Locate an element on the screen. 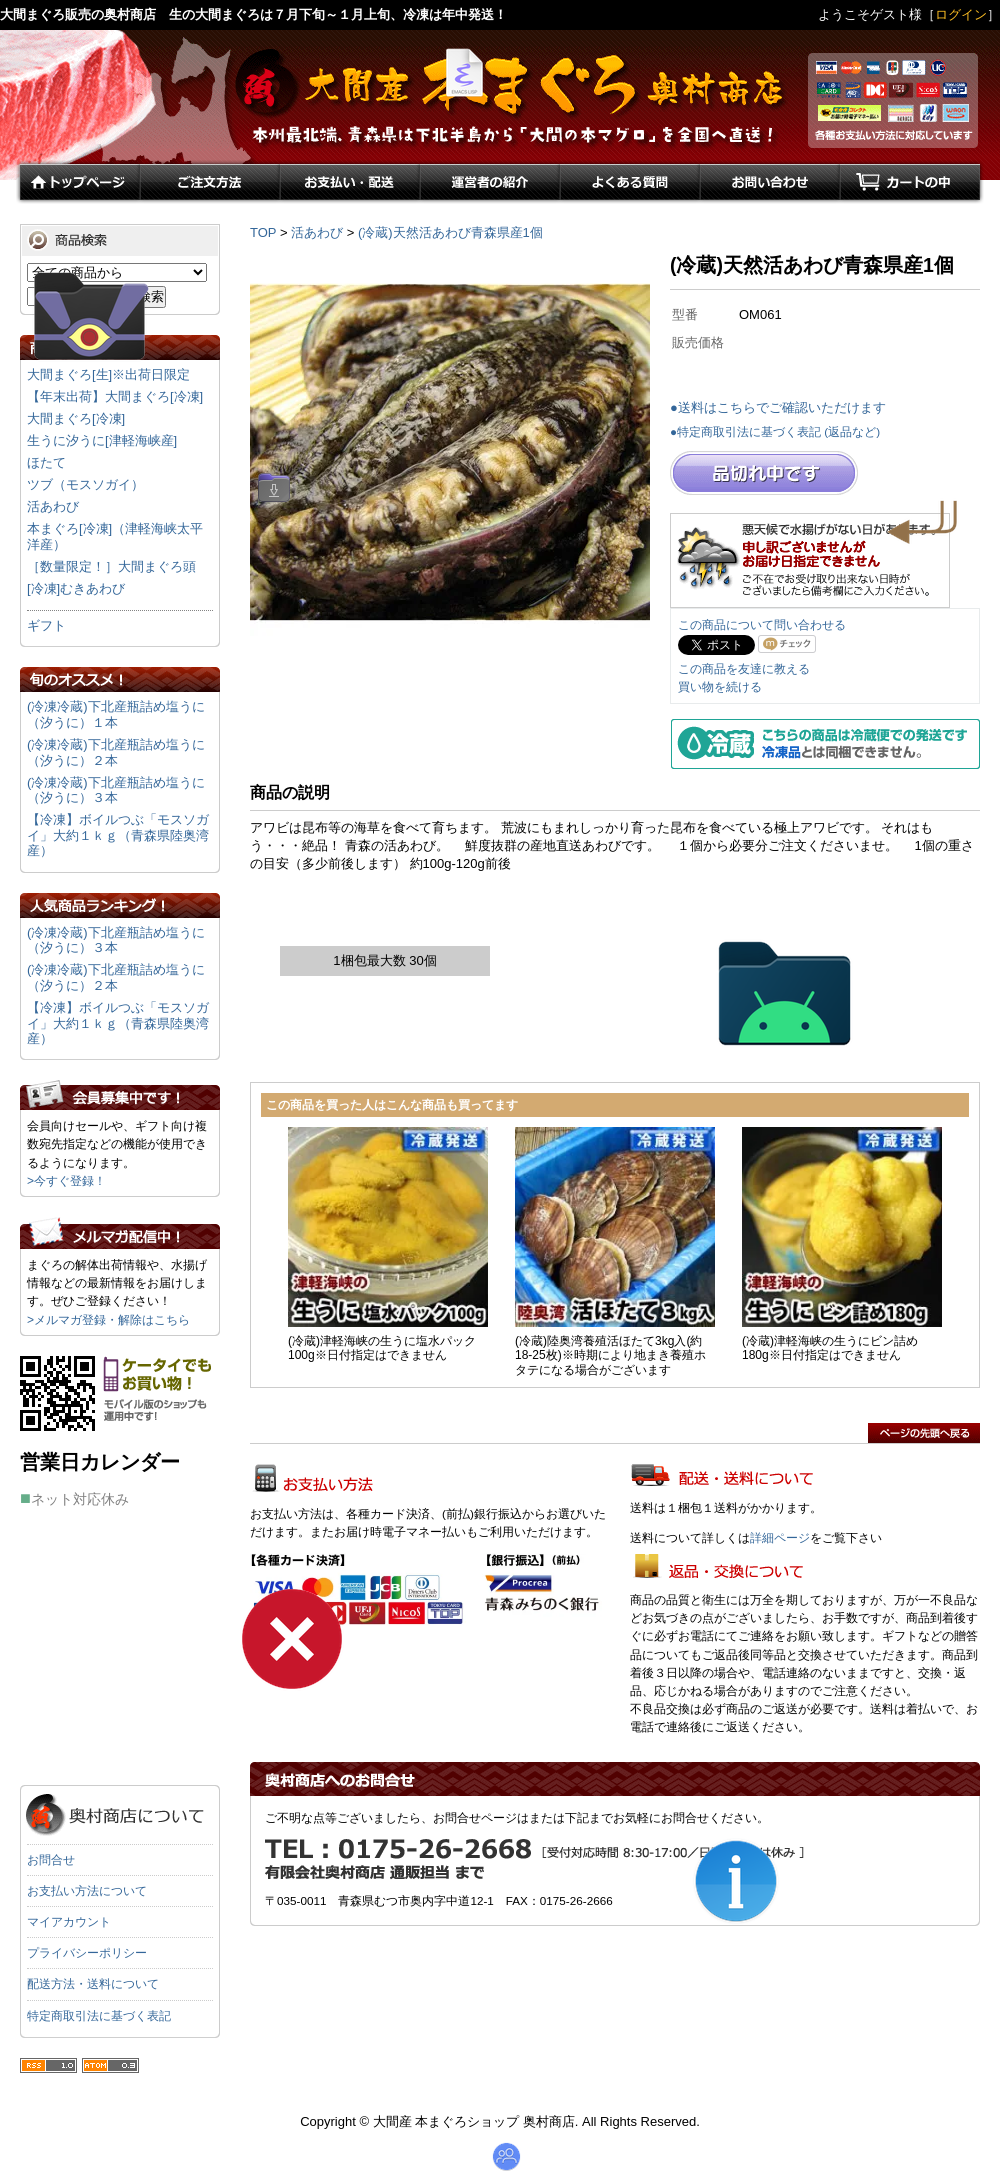  reply to all recipients of an email is located at coordinates (921, 522).